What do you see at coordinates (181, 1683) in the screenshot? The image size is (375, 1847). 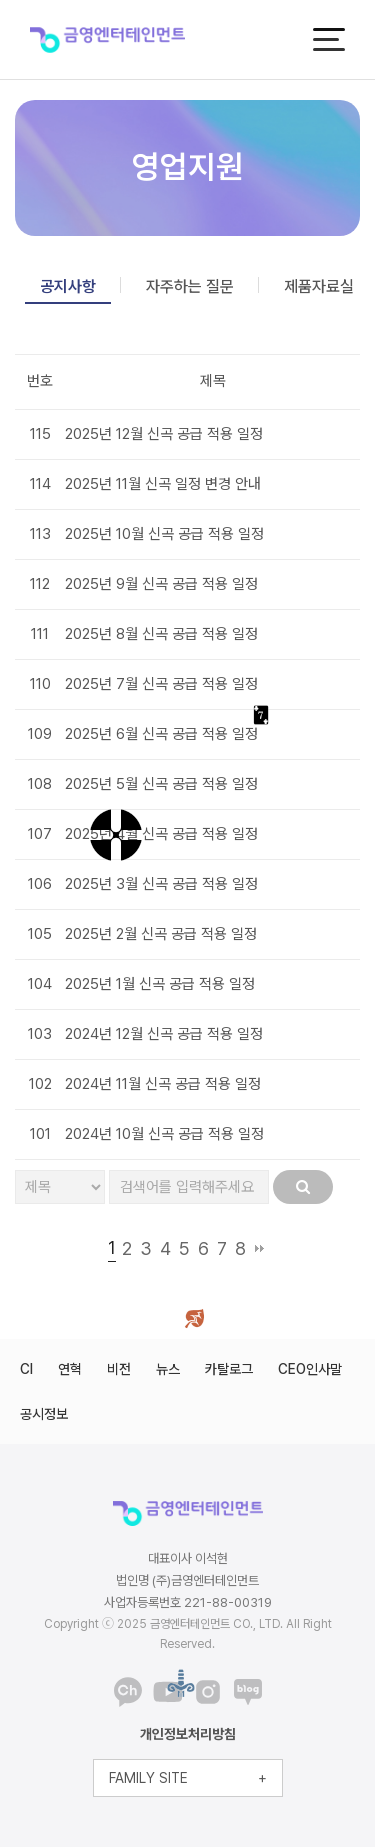 I see `select a sword or melee weapon` at bounding box center [181, 1683].